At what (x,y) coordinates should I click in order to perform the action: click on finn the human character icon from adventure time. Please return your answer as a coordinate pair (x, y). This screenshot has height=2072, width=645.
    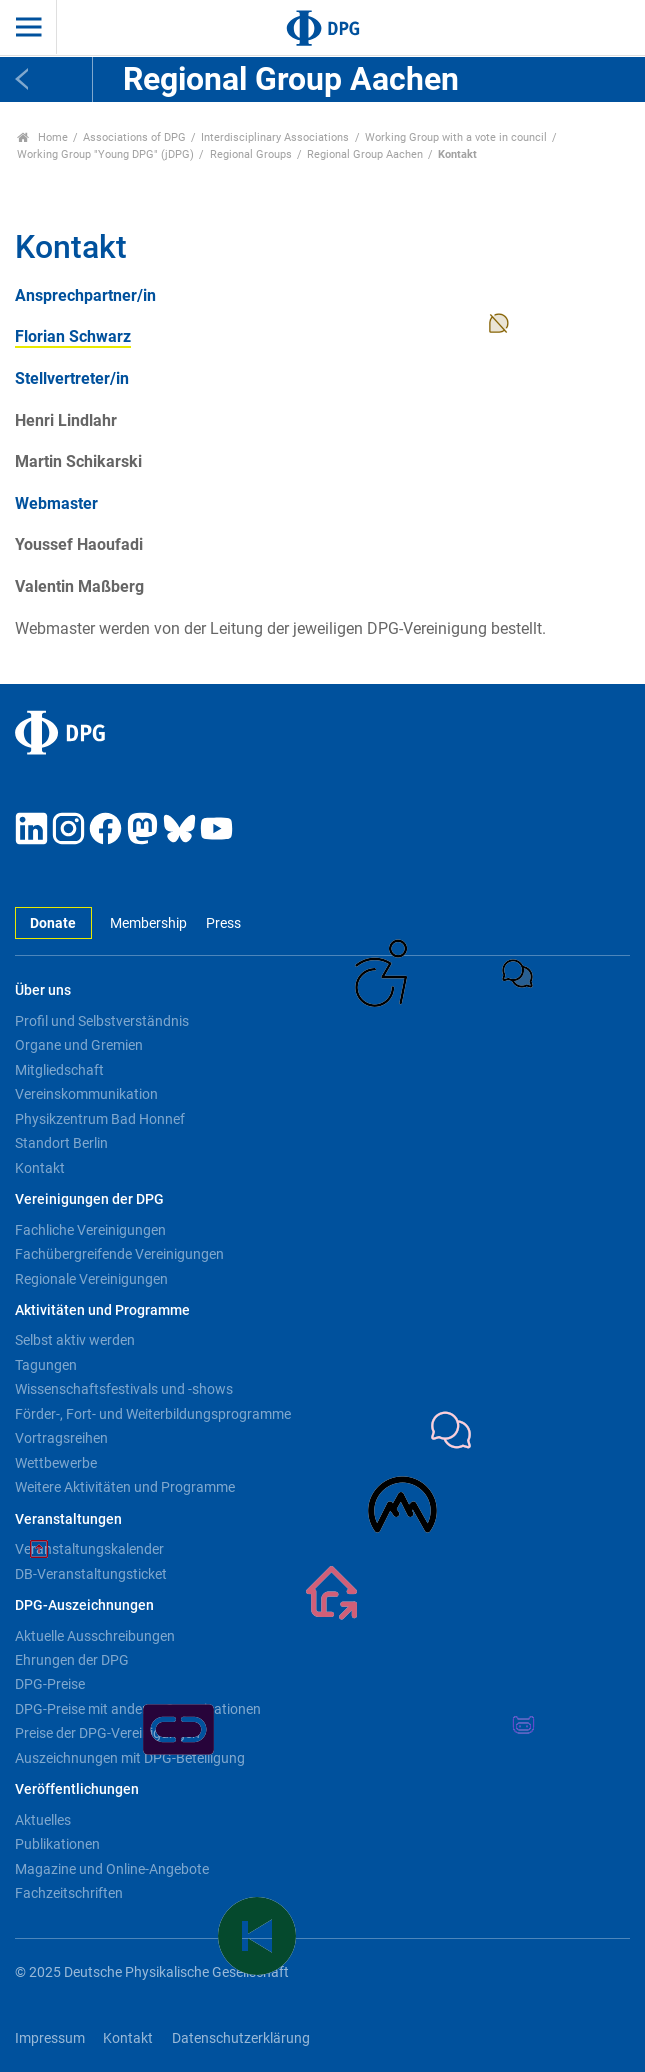
    Looking at the image, I should click on (523, 1724).